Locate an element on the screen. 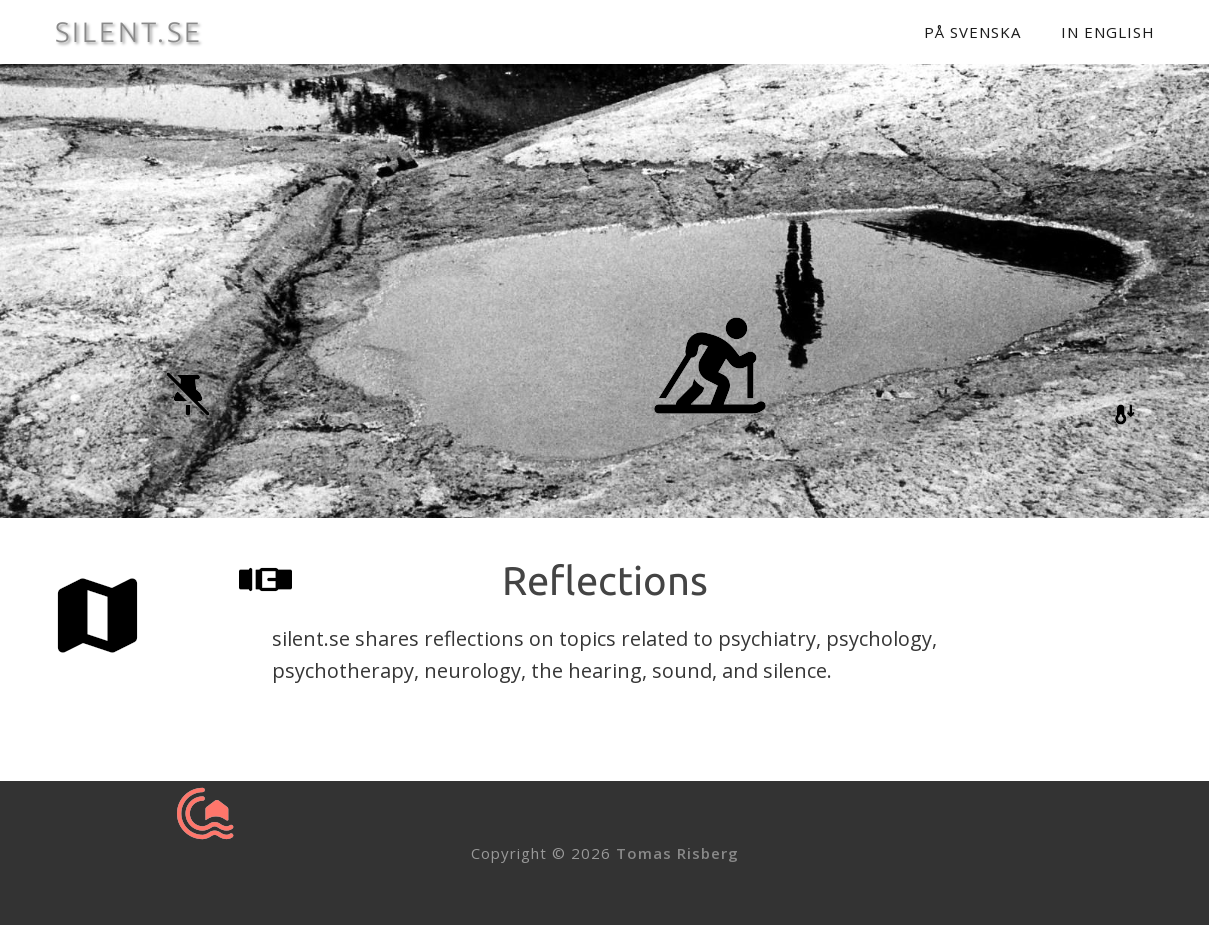 This screenshot has width=1209, height=925. access clothing or accessories settings is located at coordinates (265, 579).